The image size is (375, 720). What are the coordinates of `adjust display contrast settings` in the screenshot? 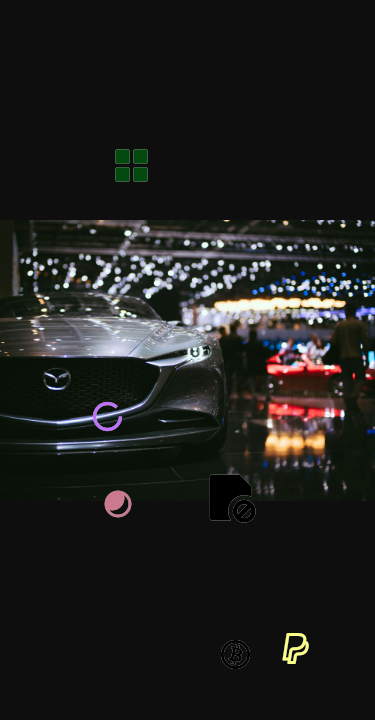 It's located at (118, 504).